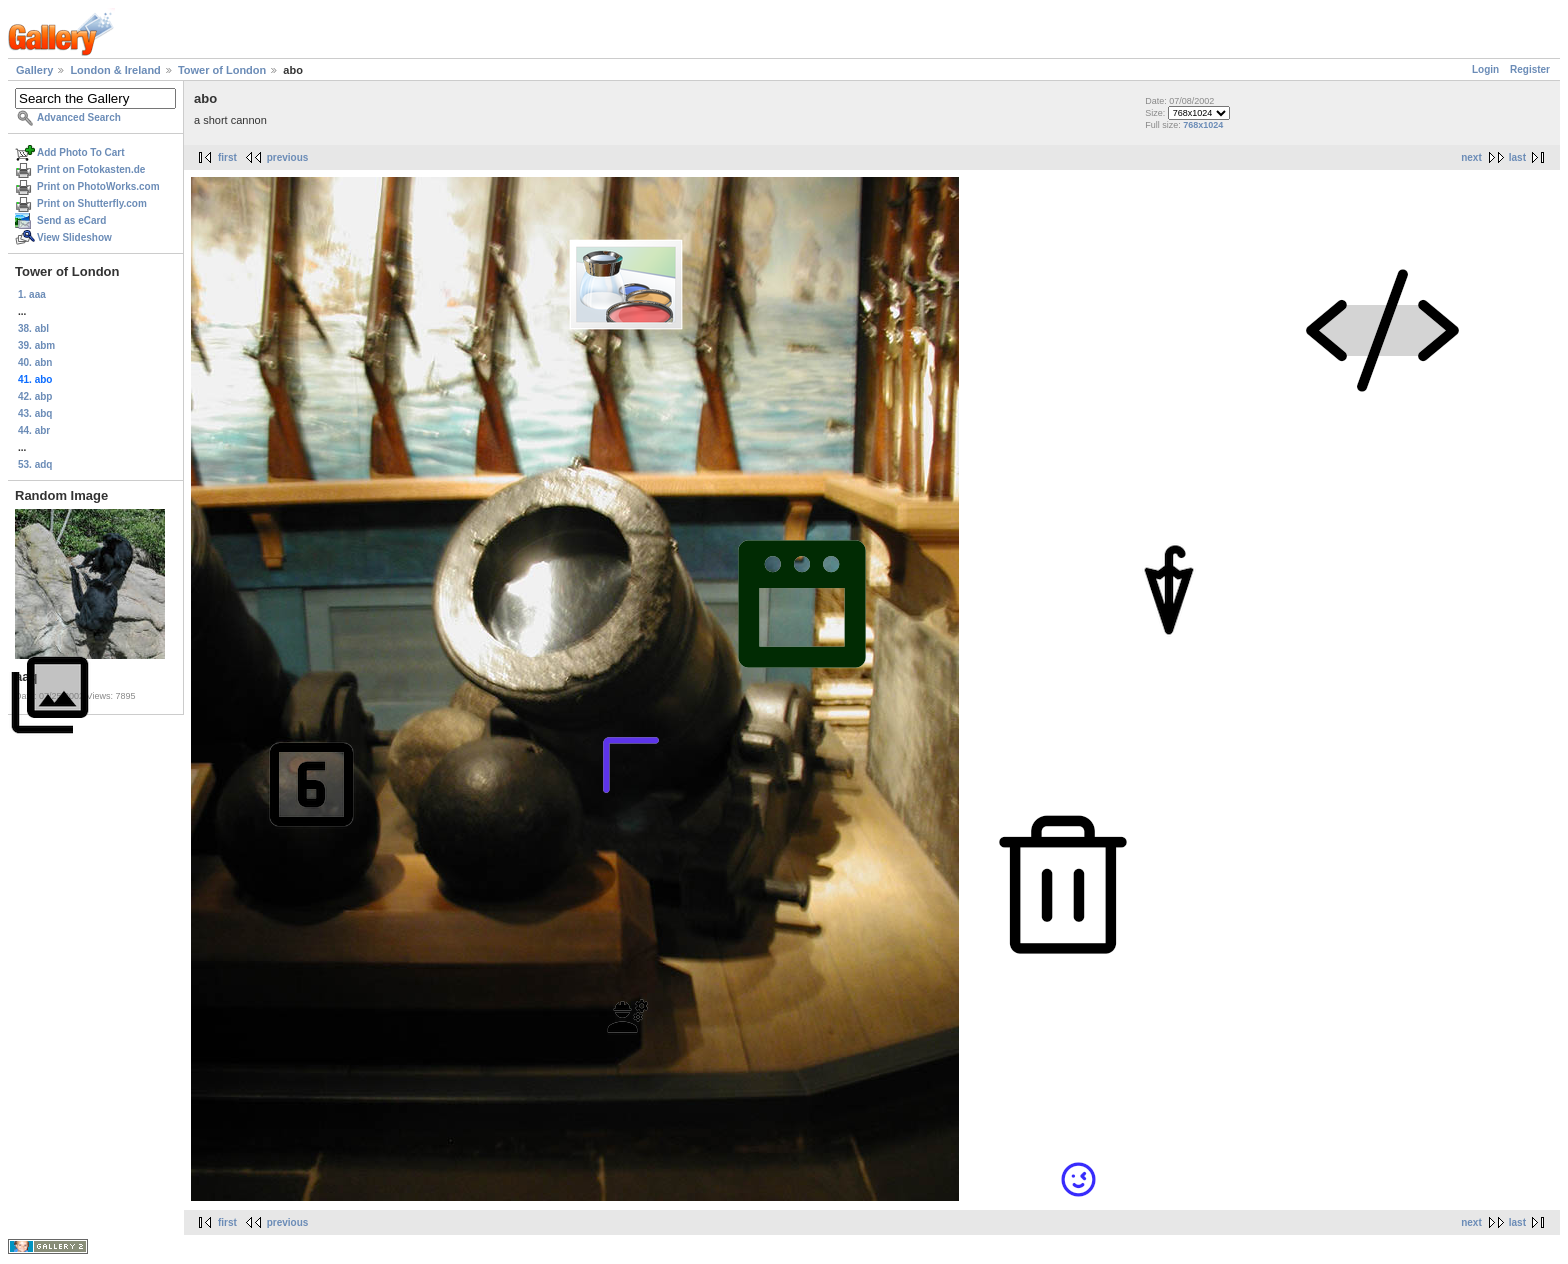 Image resolution: width=1568 pixels, height=1264 pixels. Describe the element at coordinates (1382, 330) in the screenshot. I see `view or edit source code` at that location.